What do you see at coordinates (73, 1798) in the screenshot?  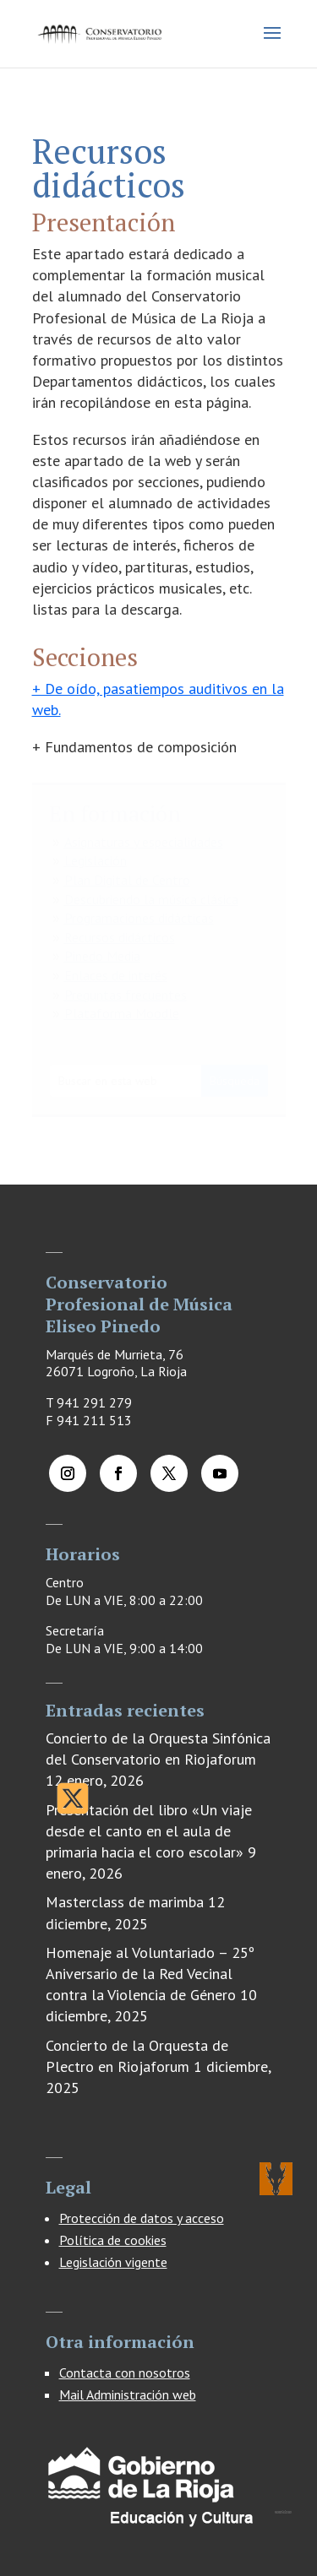 I see `open X (formerly Twitter) app` at bounding box center [73, 1798].